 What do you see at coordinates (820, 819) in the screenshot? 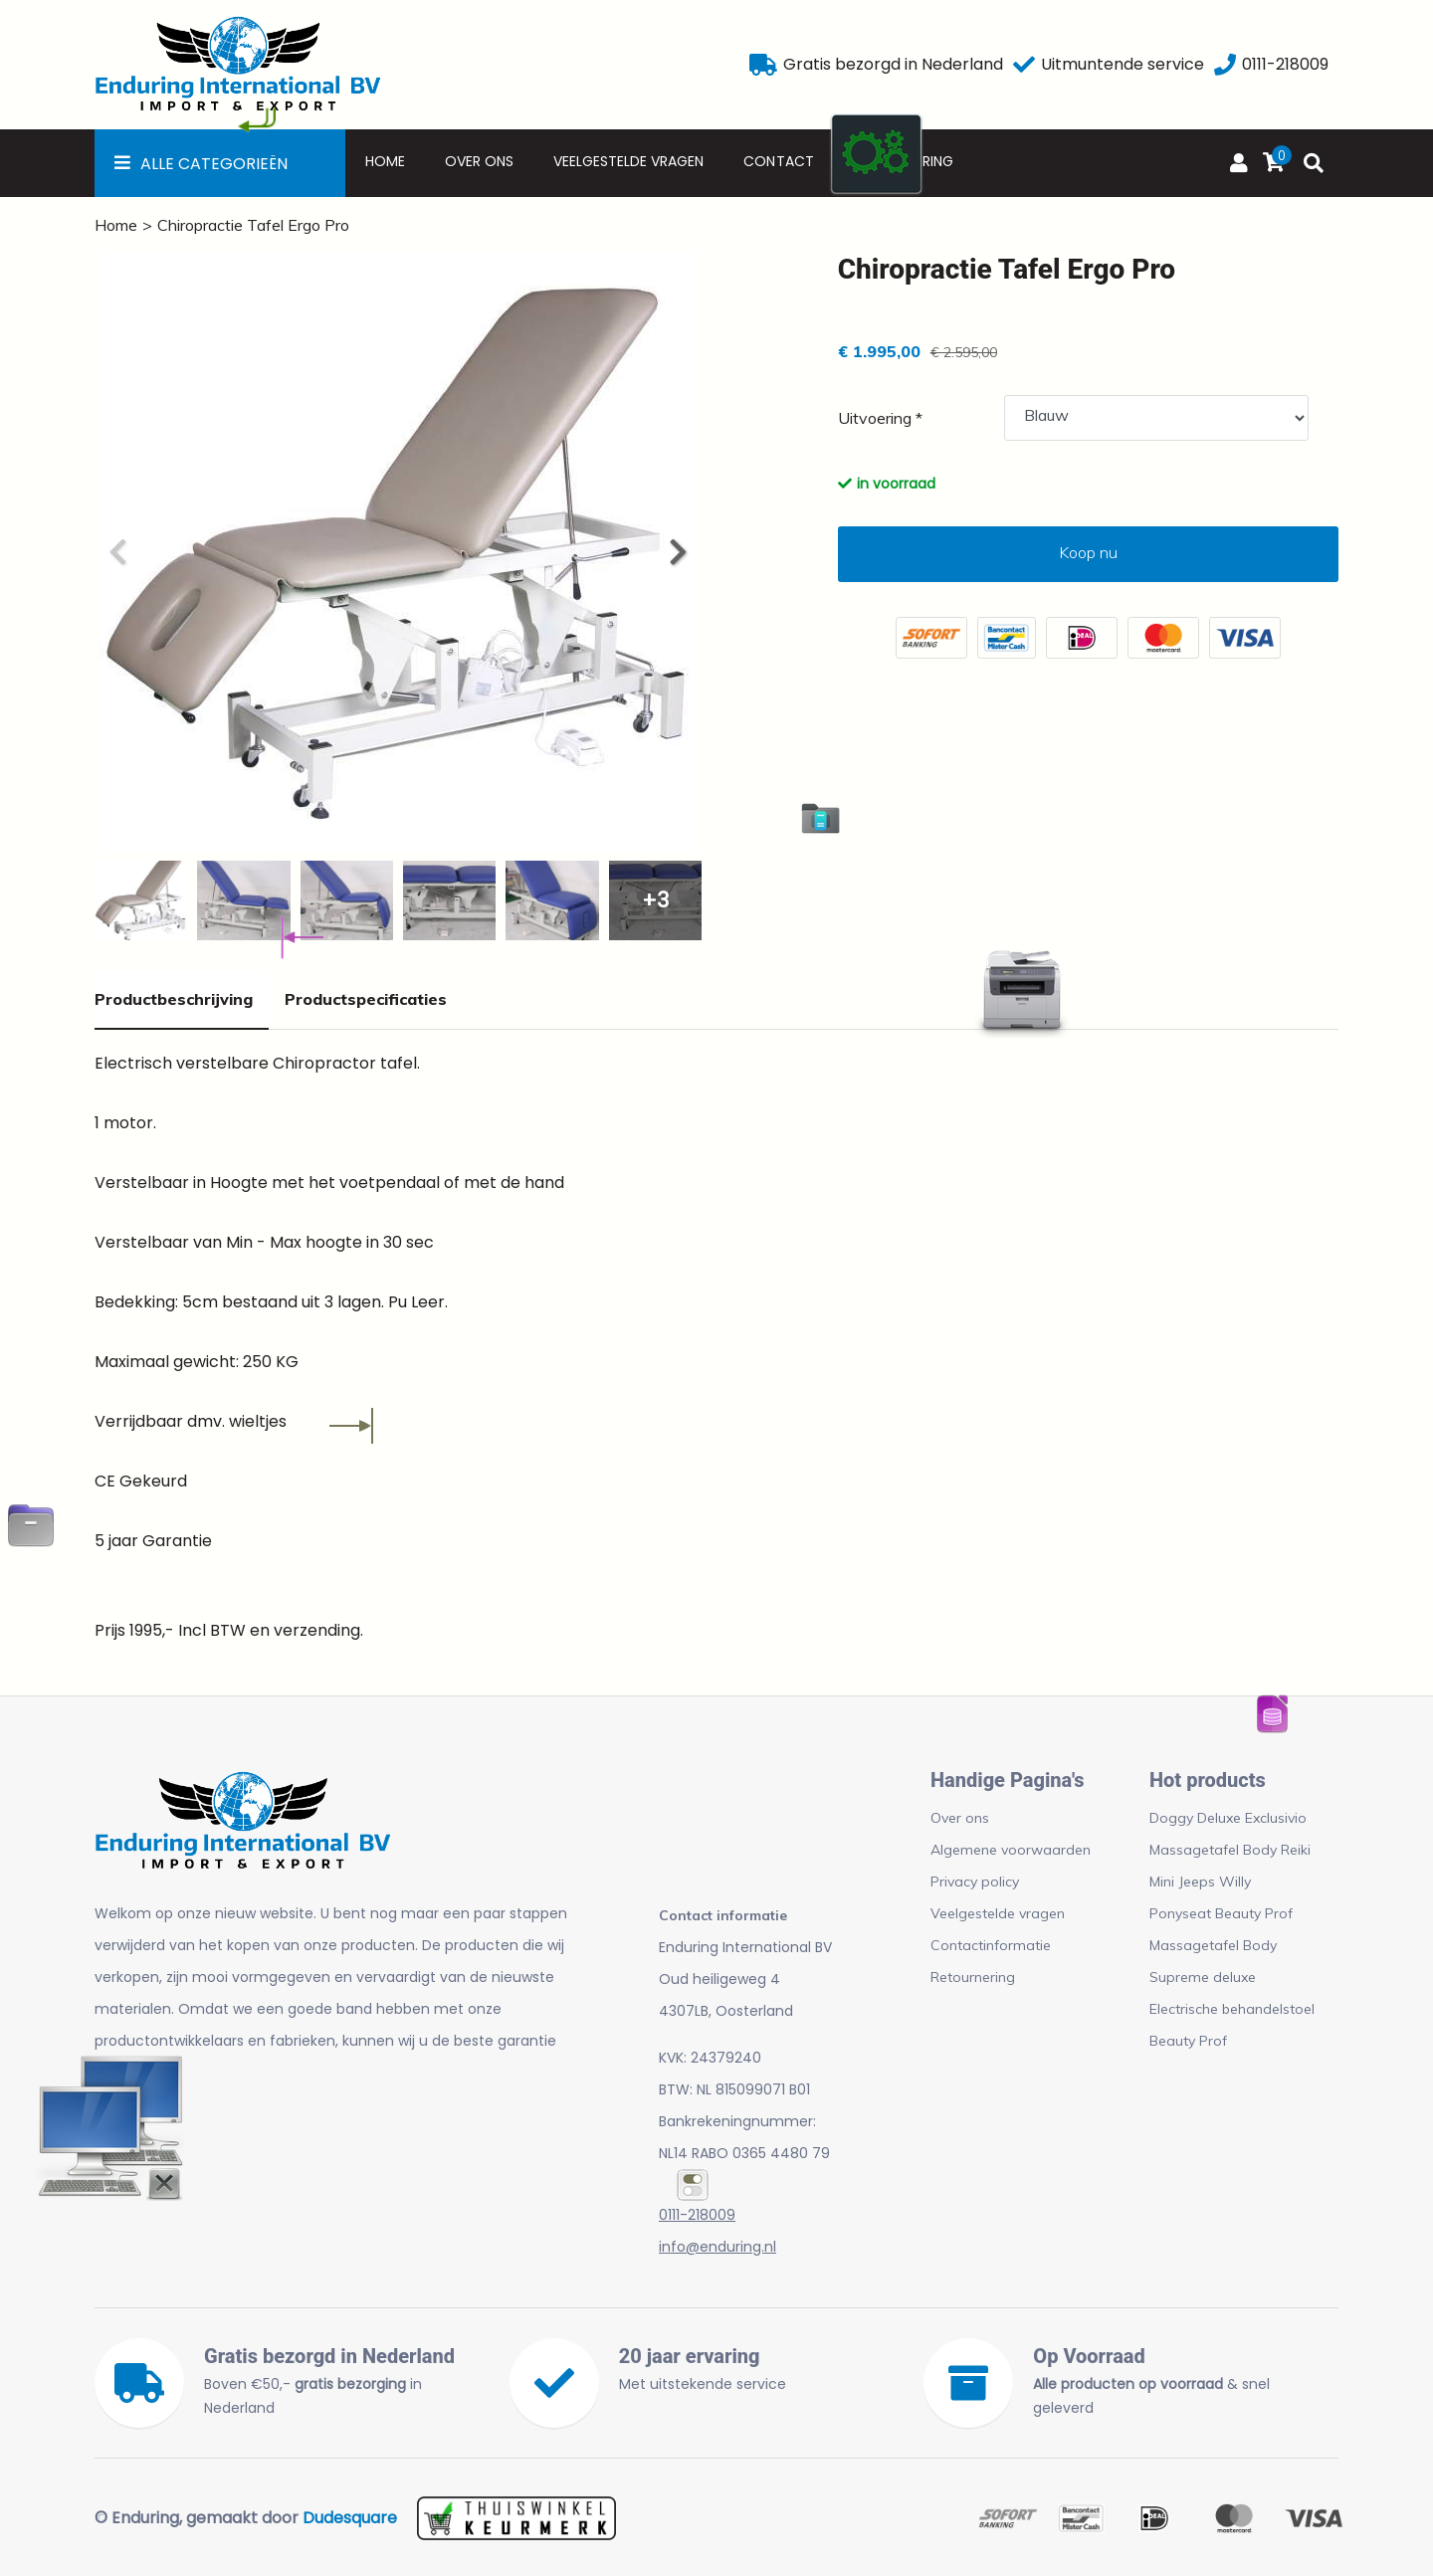
I see `open Hyper-V virtual machine files folder` at bounding box center [820, 819].